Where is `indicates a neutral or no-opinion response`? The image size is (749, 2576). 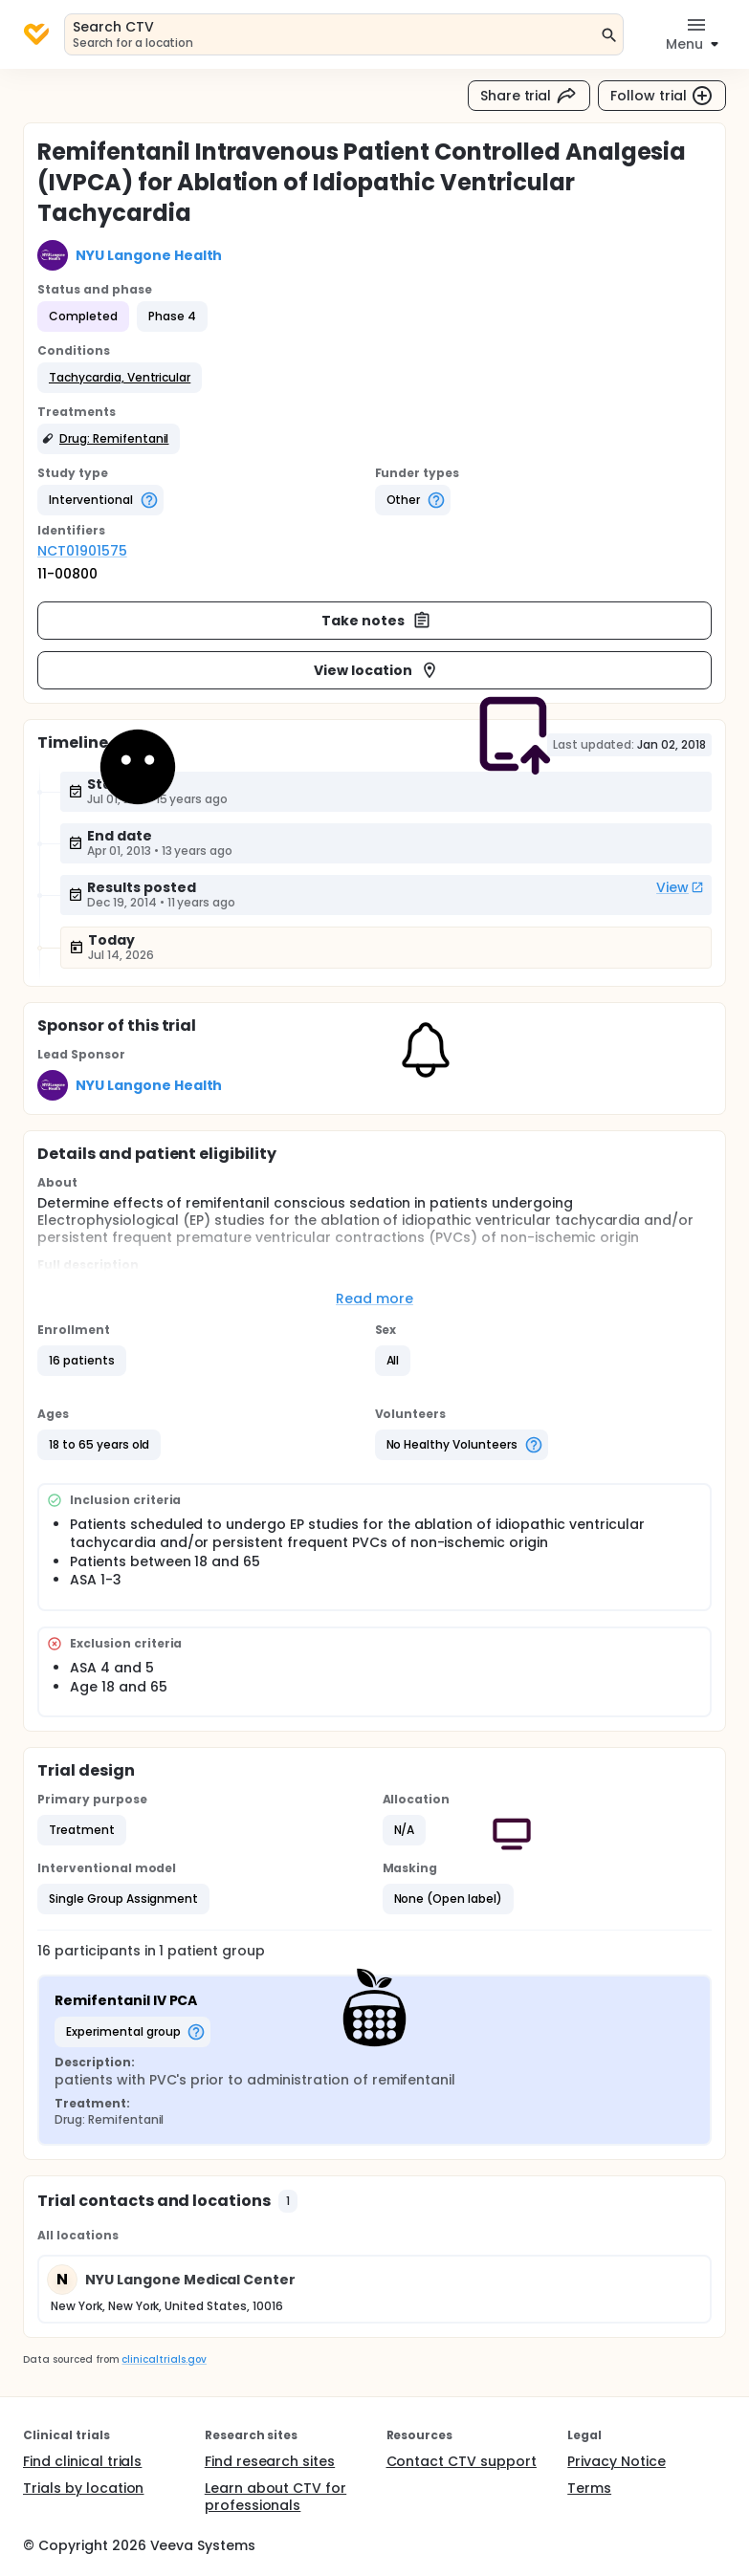
indicates a neutral or no-opinion response is located at coordinates (138, 767).